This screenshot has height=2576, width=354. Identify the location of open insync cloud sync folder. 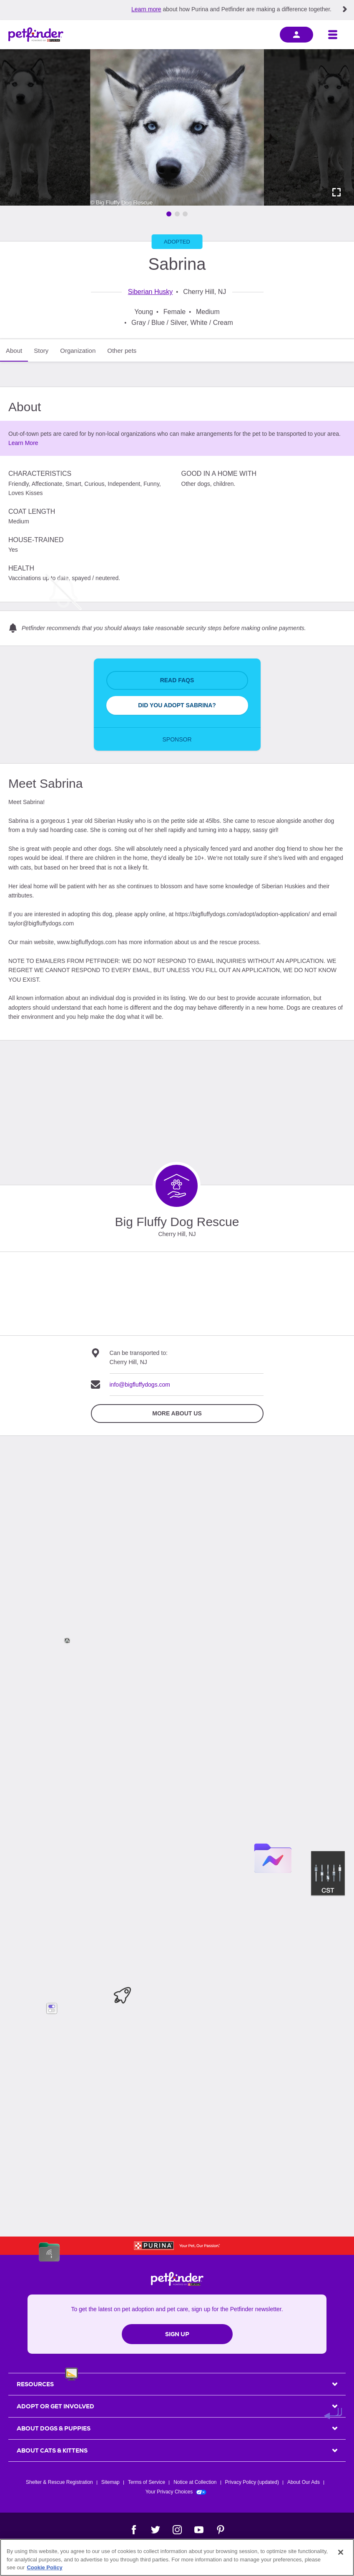
(49, 2252).